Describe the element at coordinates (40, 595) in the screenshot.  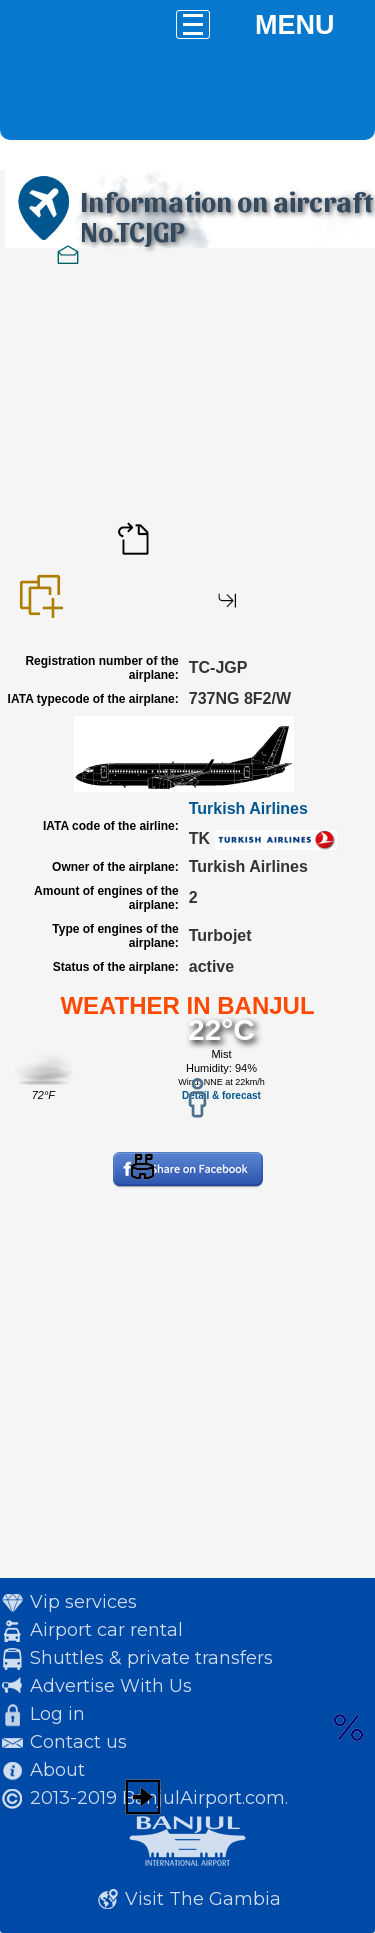
I see `create a new collection` at that location.